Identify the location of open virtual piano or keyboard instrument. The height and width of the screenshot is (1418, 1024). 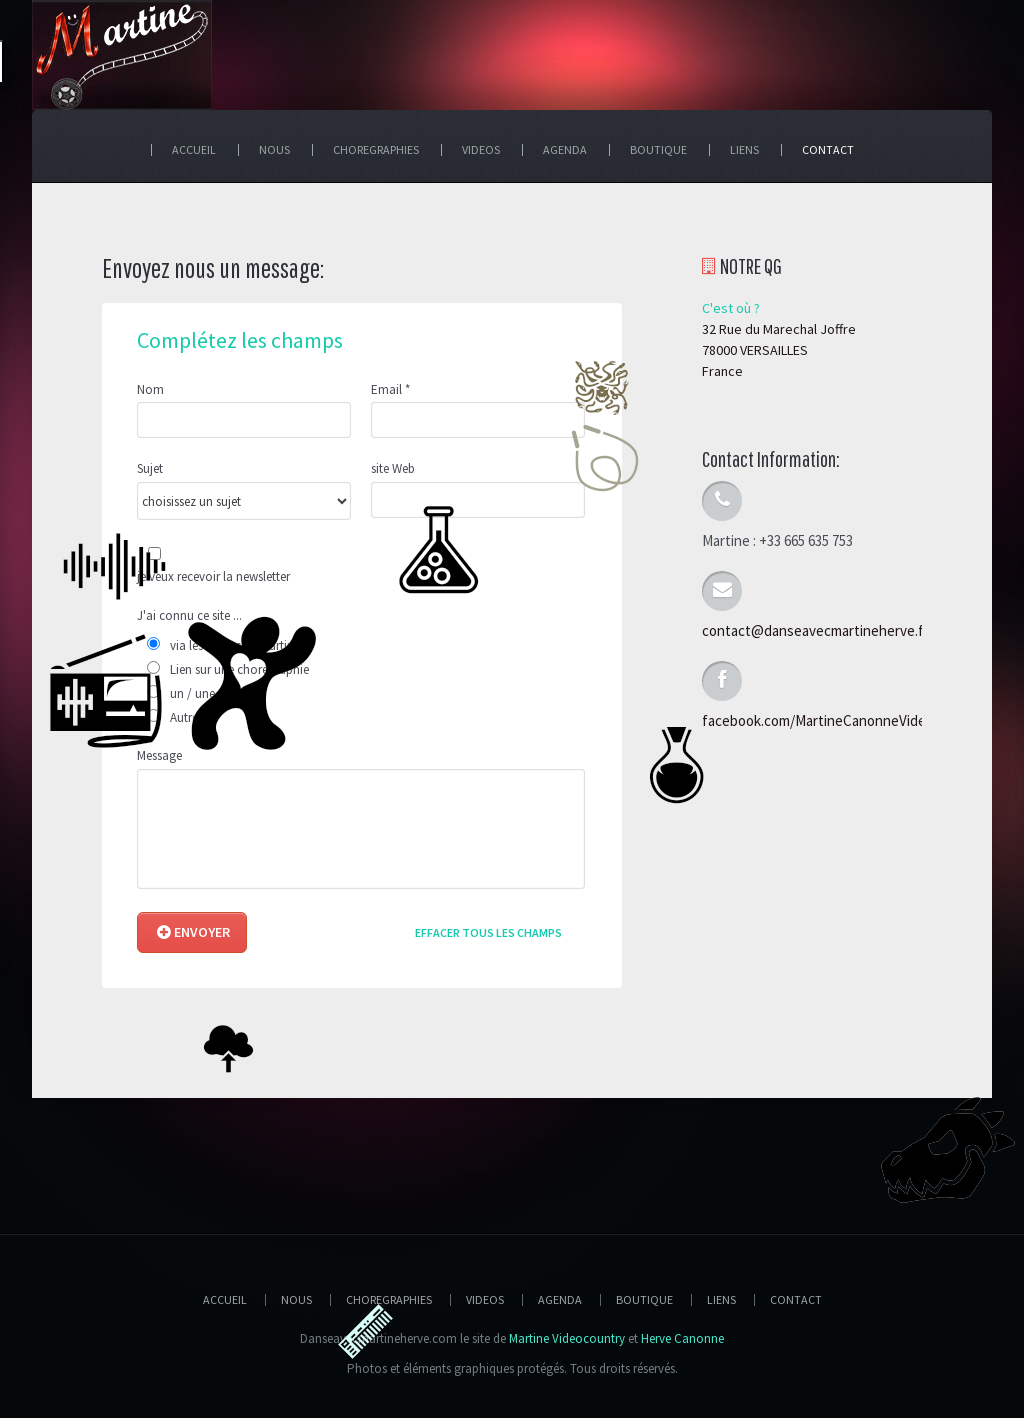
(365, 1331).